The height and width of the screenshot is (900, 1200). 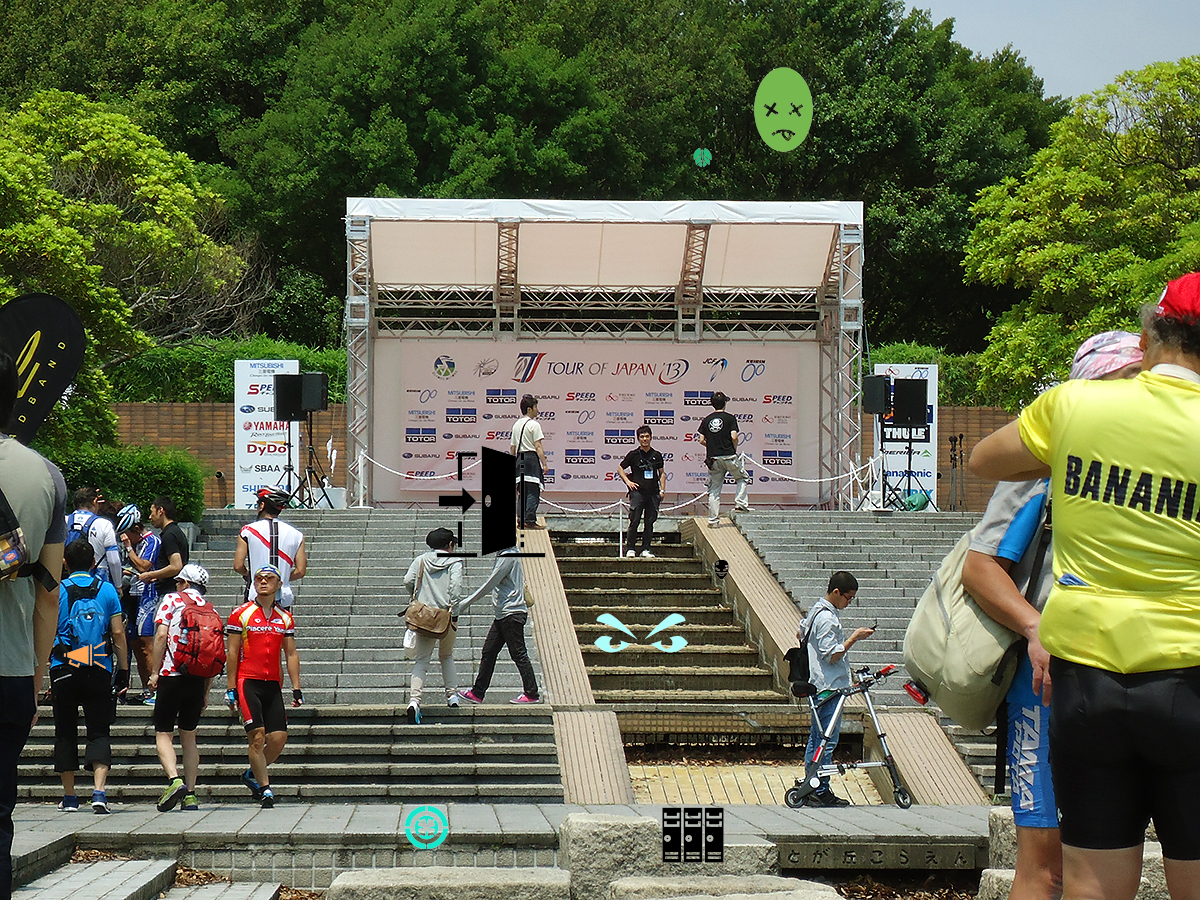 What do you see at coordinates (693, 832) in the screenshot?
I see `access storage lockers or compartments` at bounding box center [693, 832].